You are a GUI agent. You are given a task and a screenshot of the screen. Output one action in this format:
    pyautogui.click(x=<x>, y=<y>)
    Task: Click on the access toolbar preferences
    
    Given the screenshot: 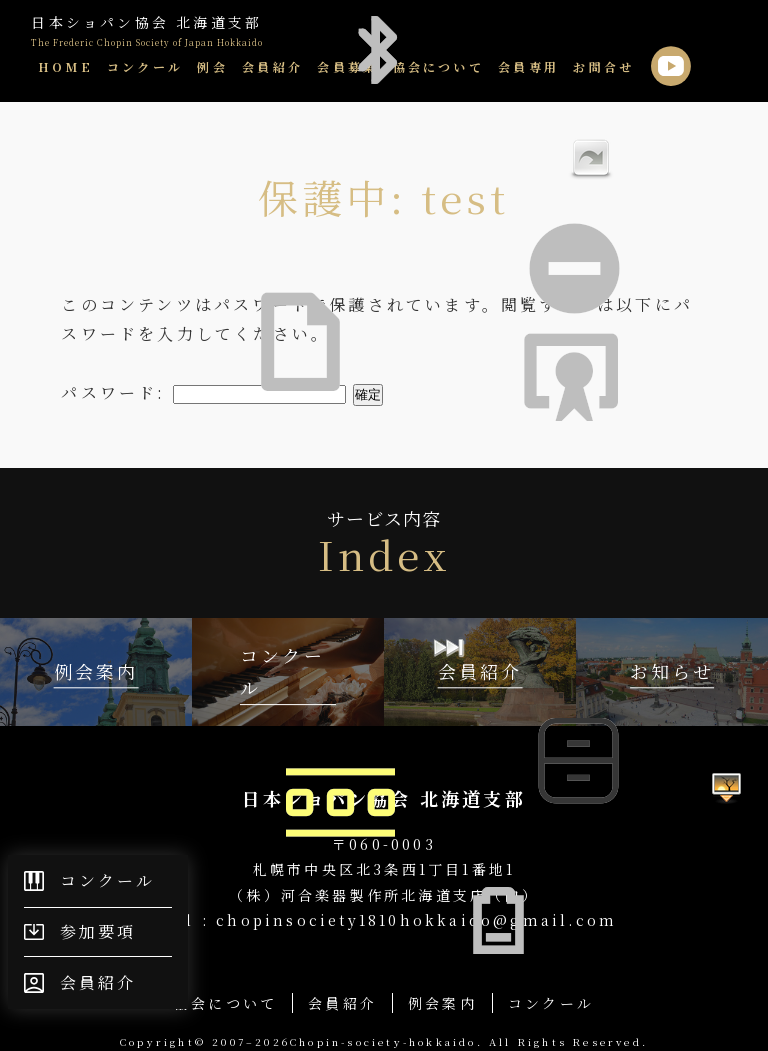 What is the action you would take?
    pyautogui.click(x=340, y=802)
    